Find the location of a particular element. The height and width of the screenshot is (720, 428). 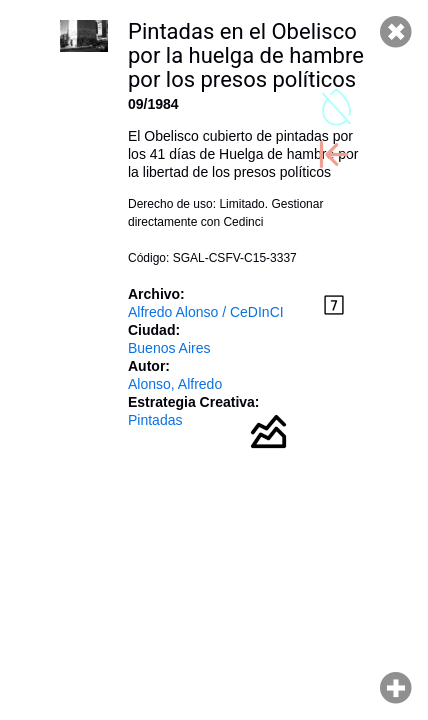

go back to the beginning is located at coordinates (333, 154).